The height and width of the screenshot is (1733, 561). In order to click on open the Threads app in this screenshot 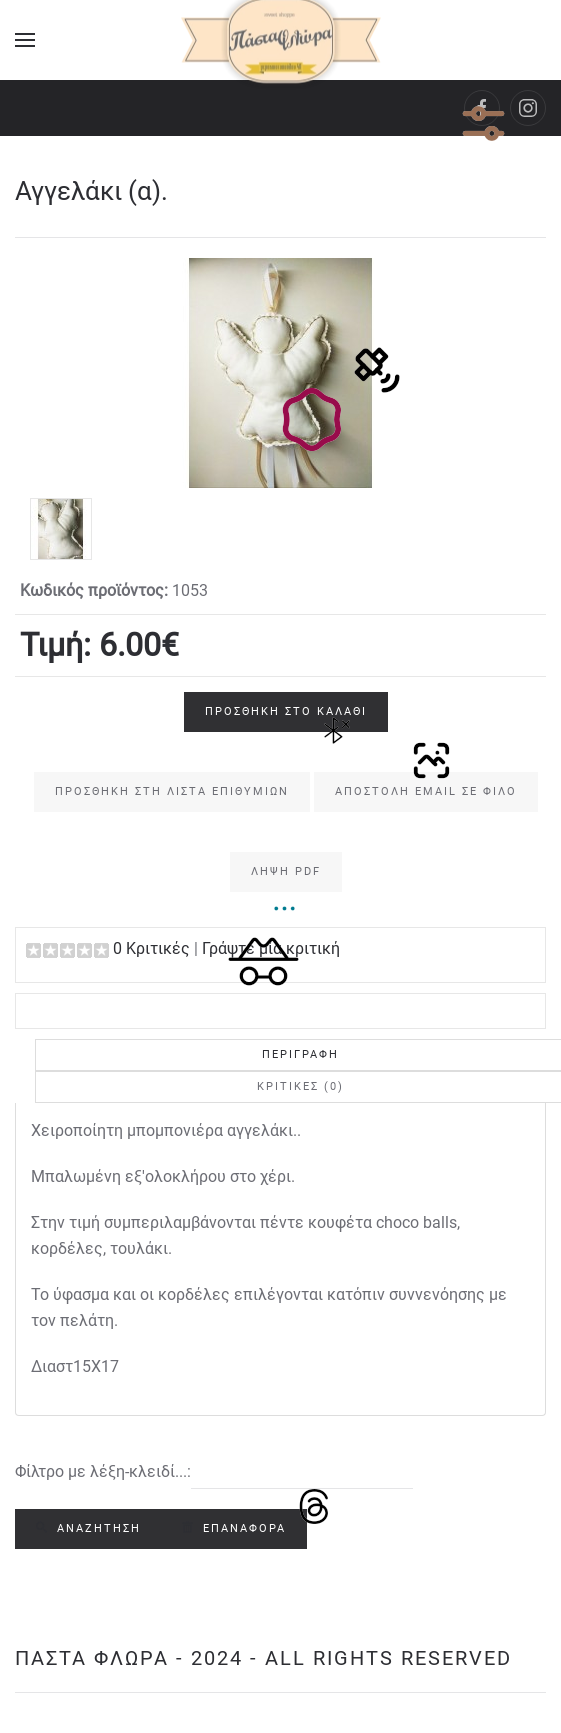, I will do `click(314, 1506)`.